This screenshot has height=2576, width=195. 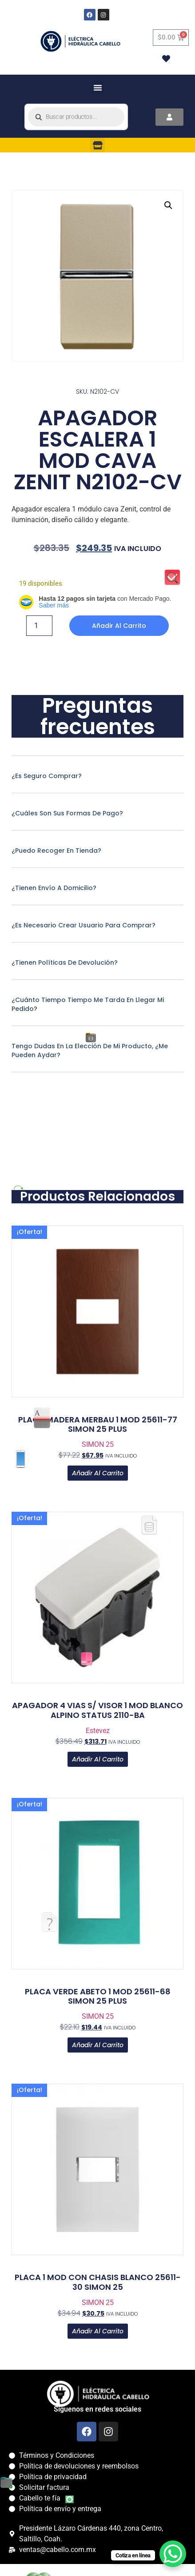 I want to click on redo the last undone action, so click(x=18, y=1187).